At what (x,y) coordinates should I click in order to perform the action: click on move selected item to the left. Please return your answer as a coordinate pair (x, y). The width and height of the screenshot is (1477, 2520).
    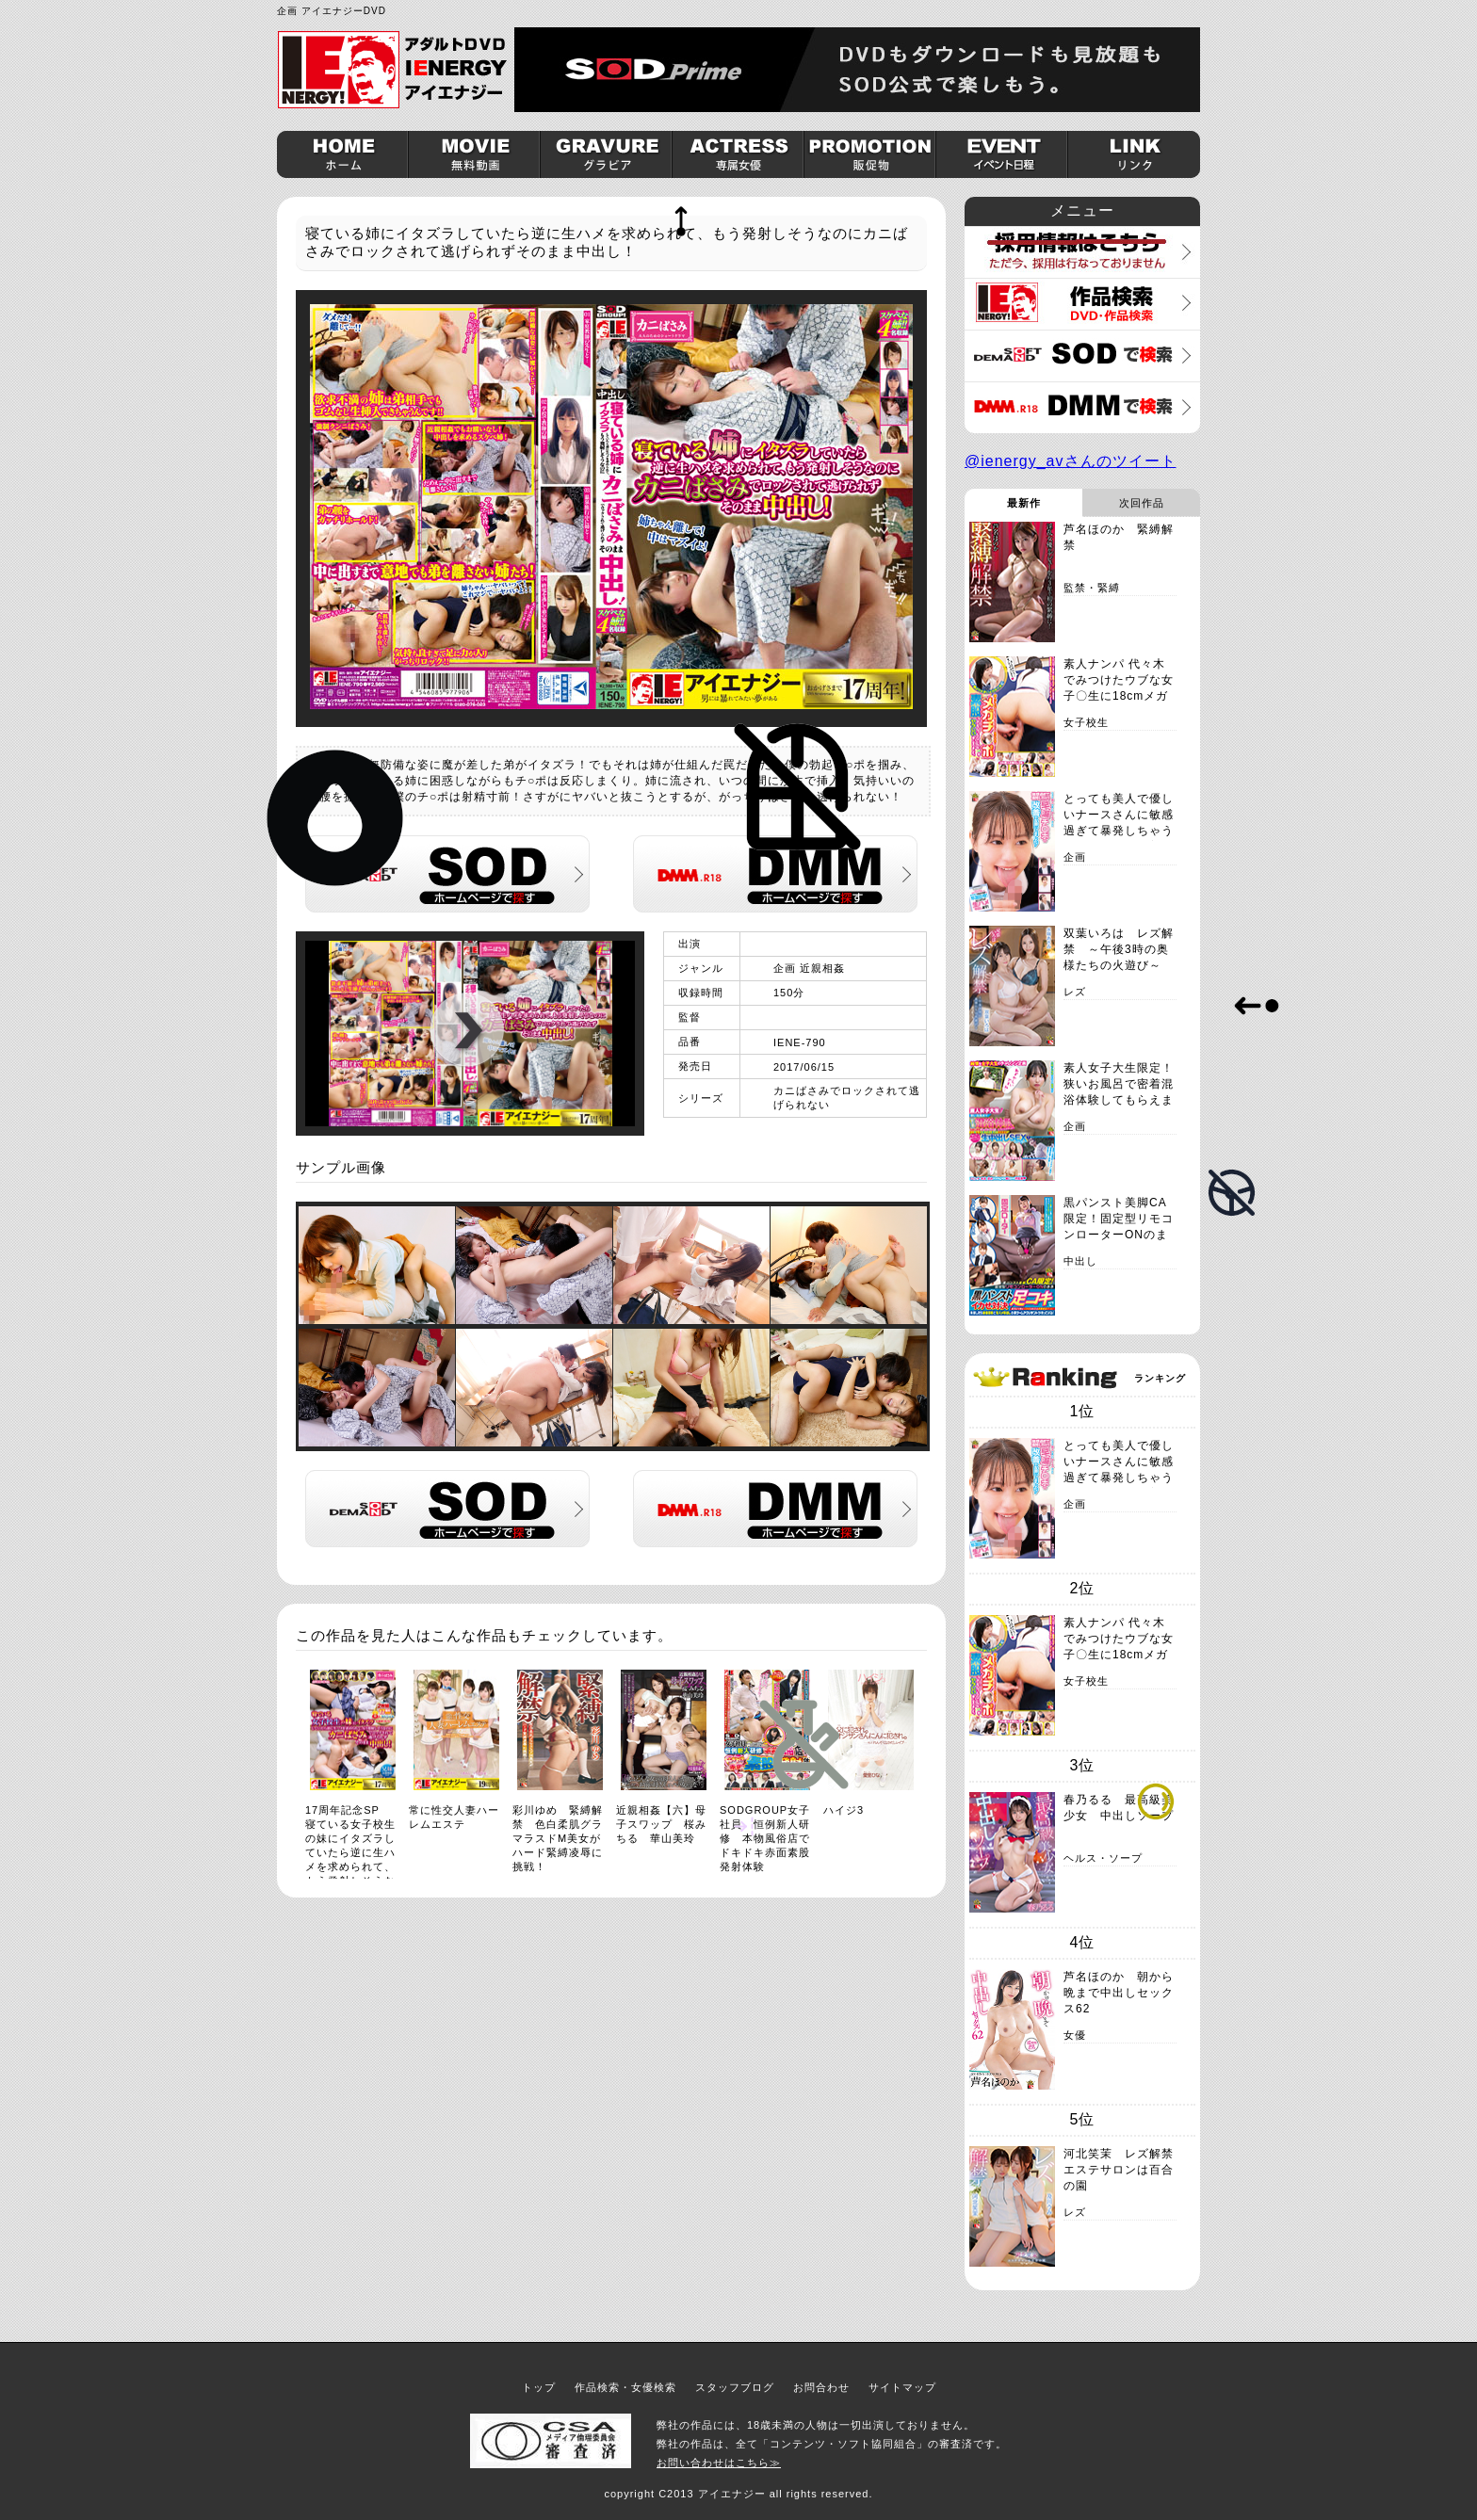
    Looking at the image, I should click on (1257, 1006).